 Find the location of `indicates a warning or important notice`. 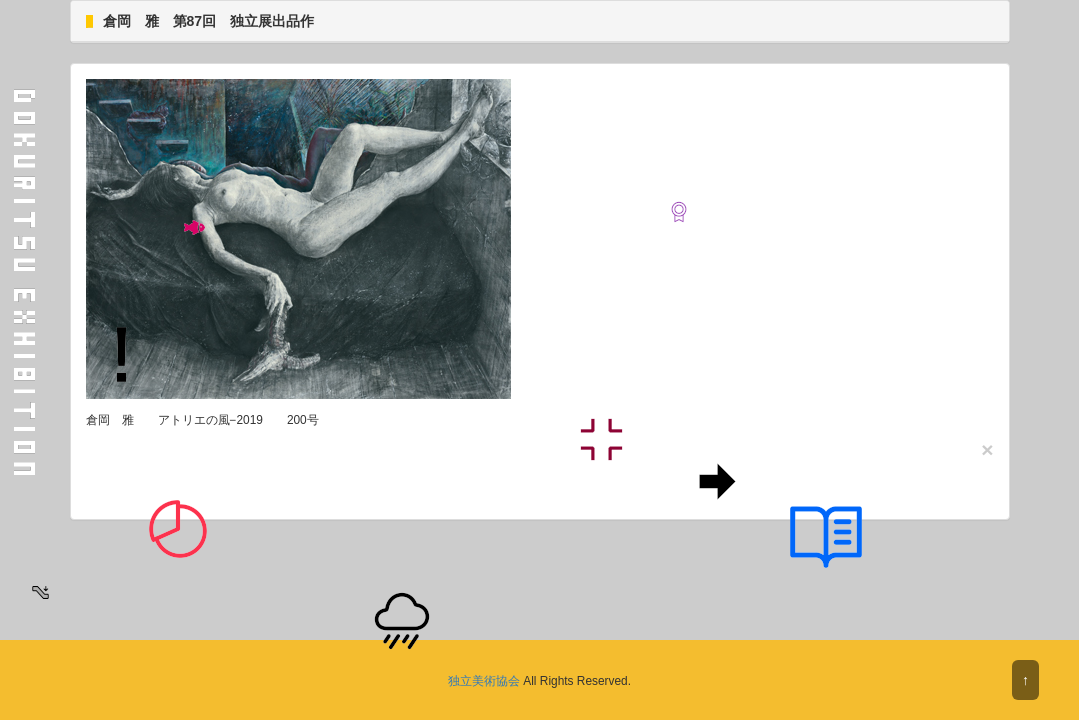

indicates a warning or important notice is located at coordinates (121, 354).